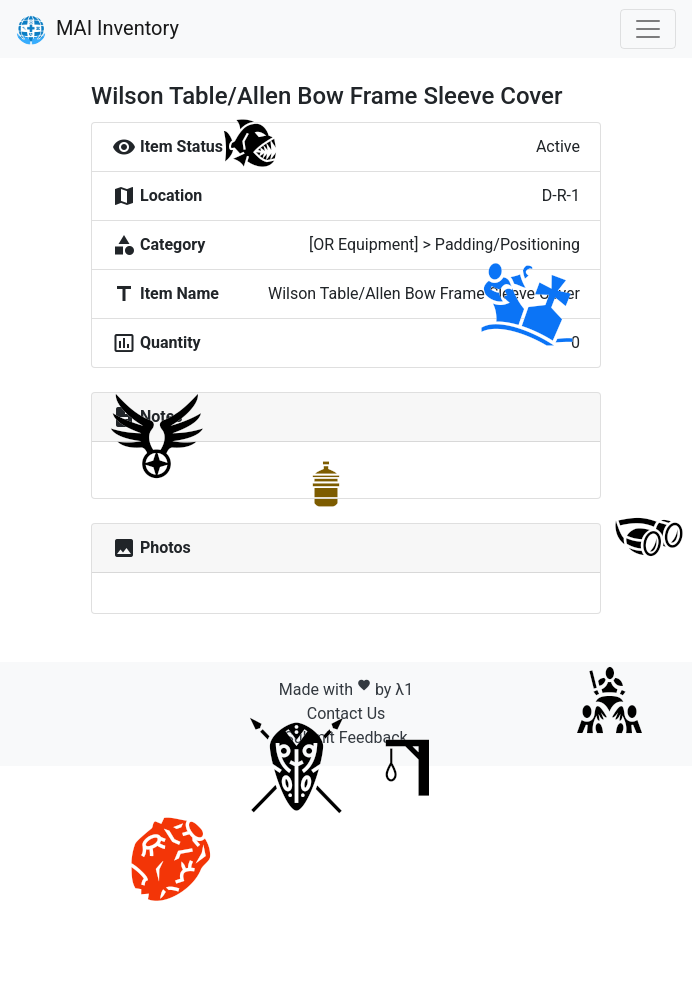  I want to click on represents space debris or asteroid in a game interface, so click(168, 858).